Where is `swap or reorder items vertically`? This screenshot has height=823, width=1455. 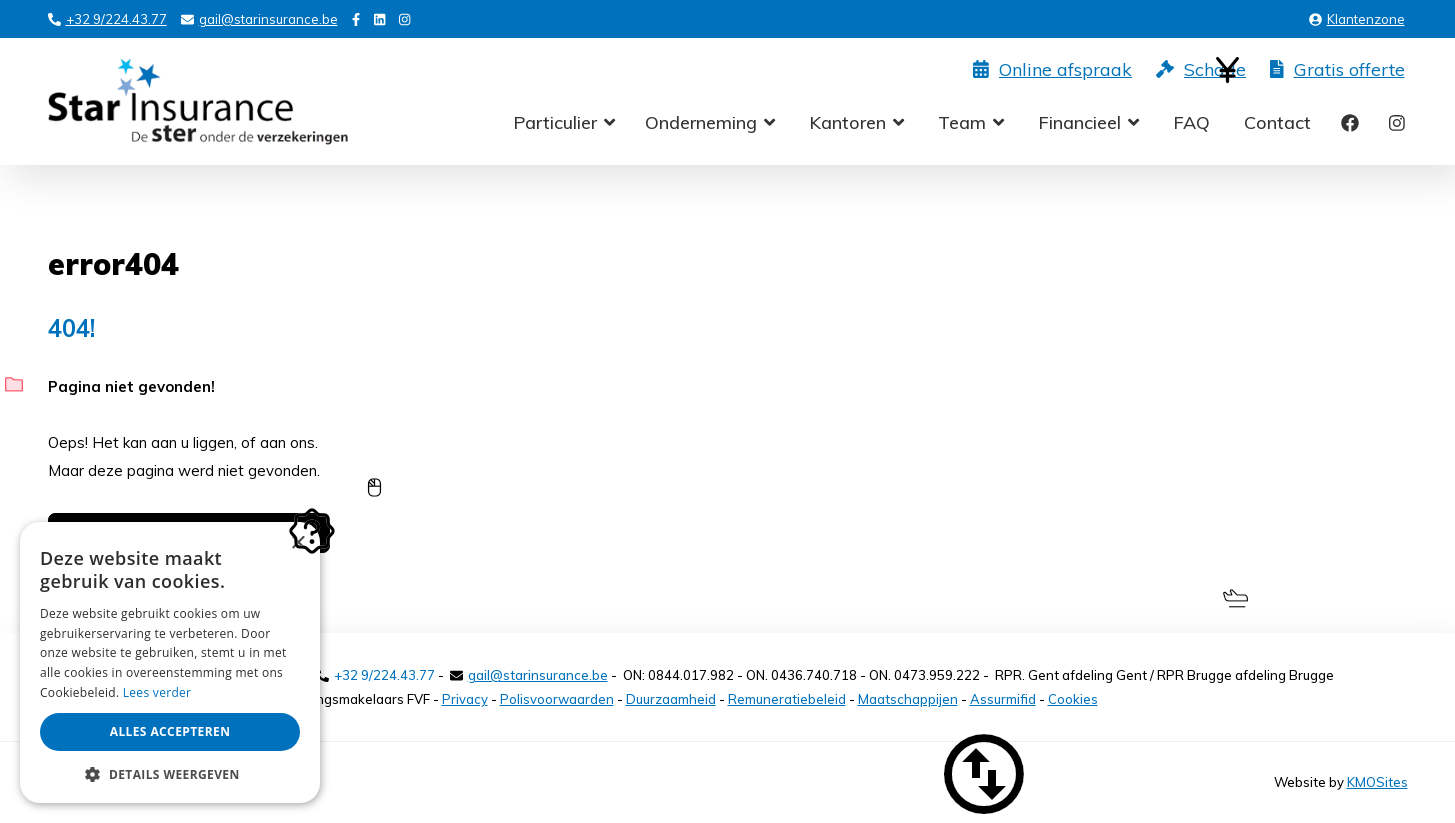
swap or reorder items vertically is located at coordinates (984, 774).